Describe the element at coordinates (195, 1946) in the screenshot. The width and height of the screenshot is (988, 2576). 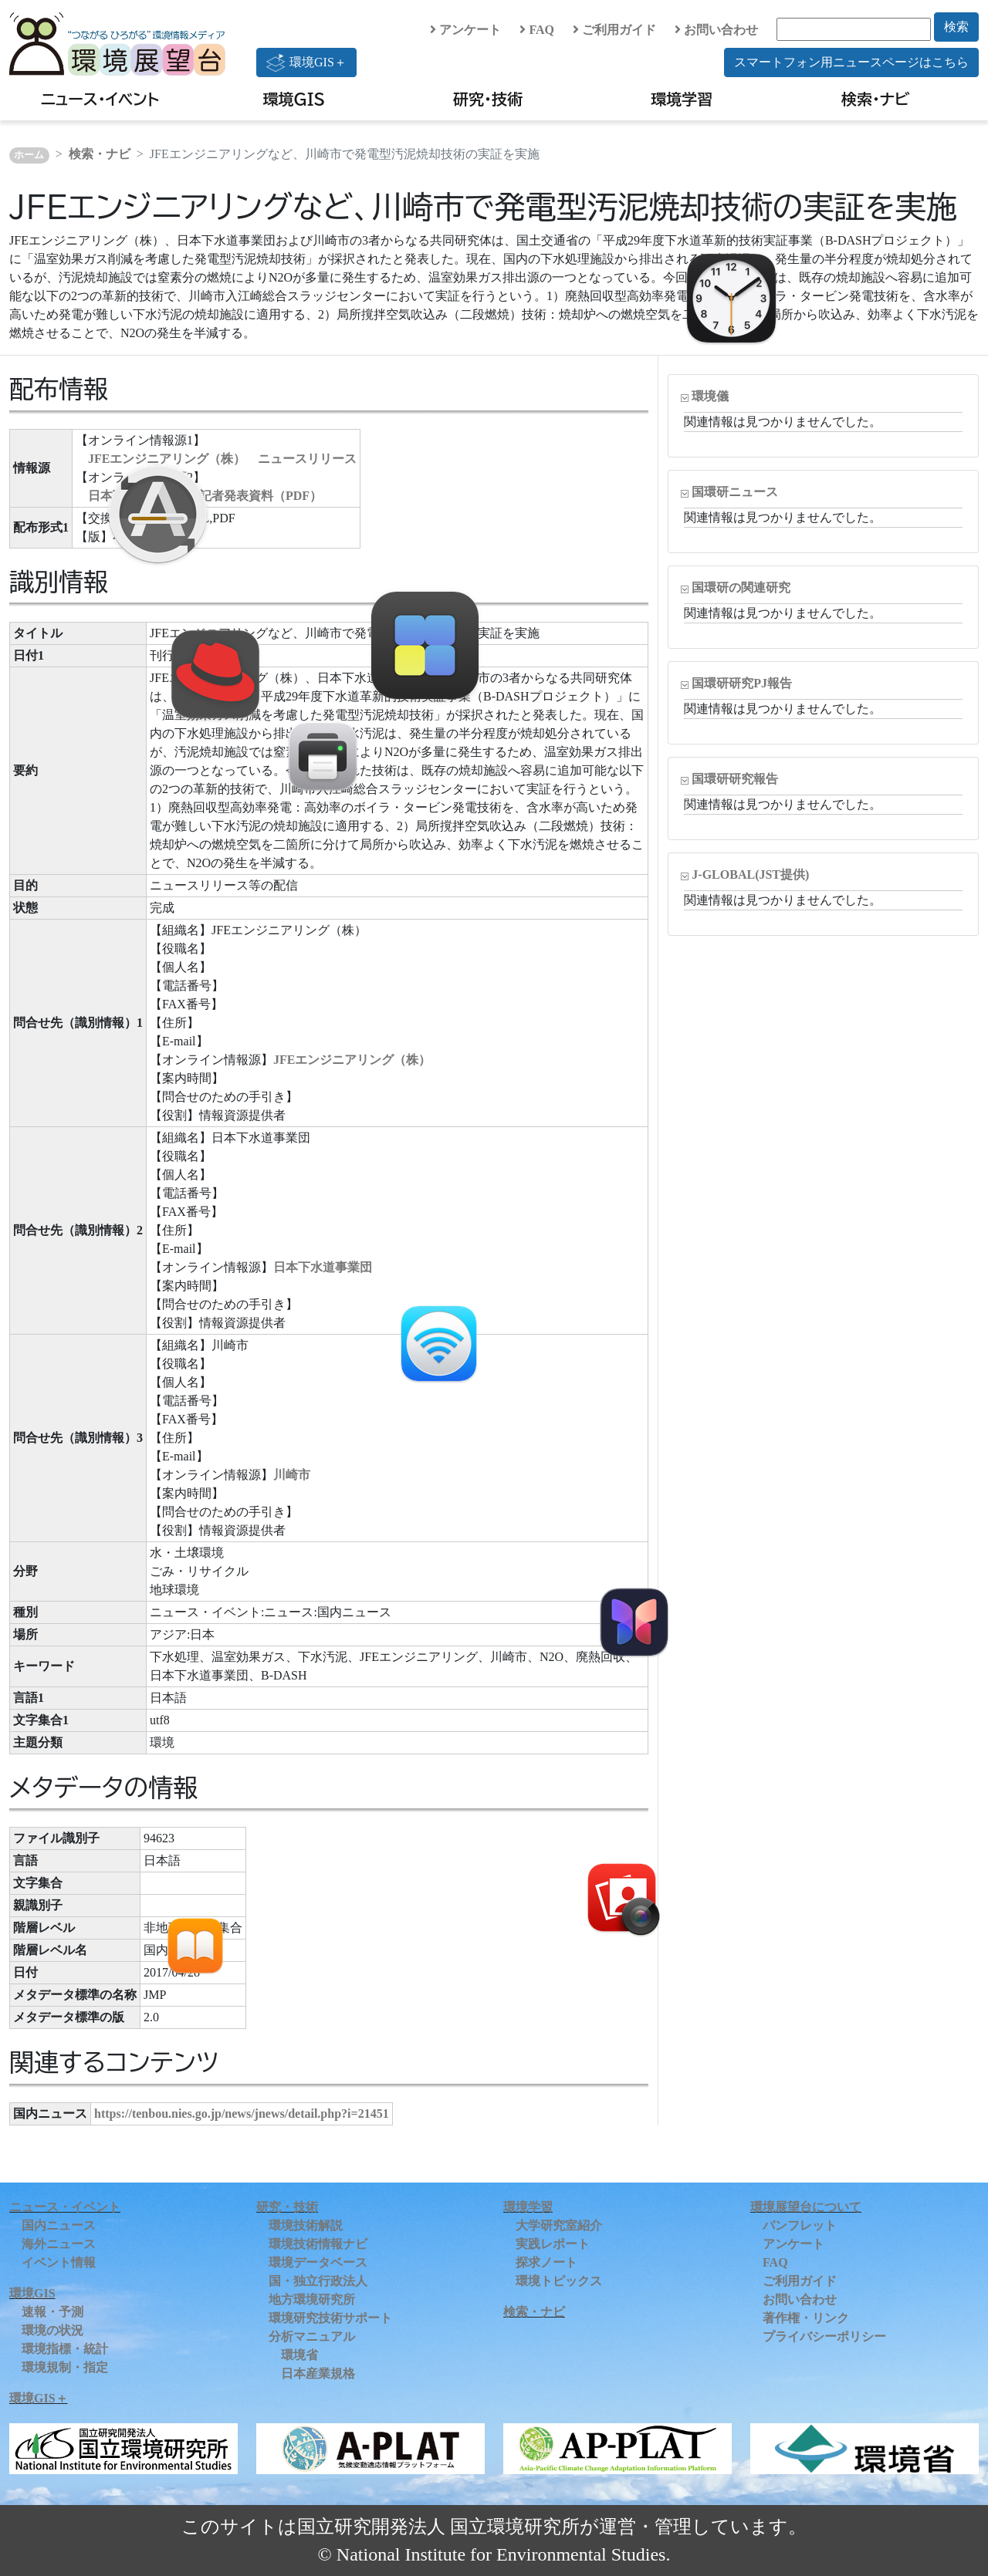
I see `open Apple Books app` at that location.